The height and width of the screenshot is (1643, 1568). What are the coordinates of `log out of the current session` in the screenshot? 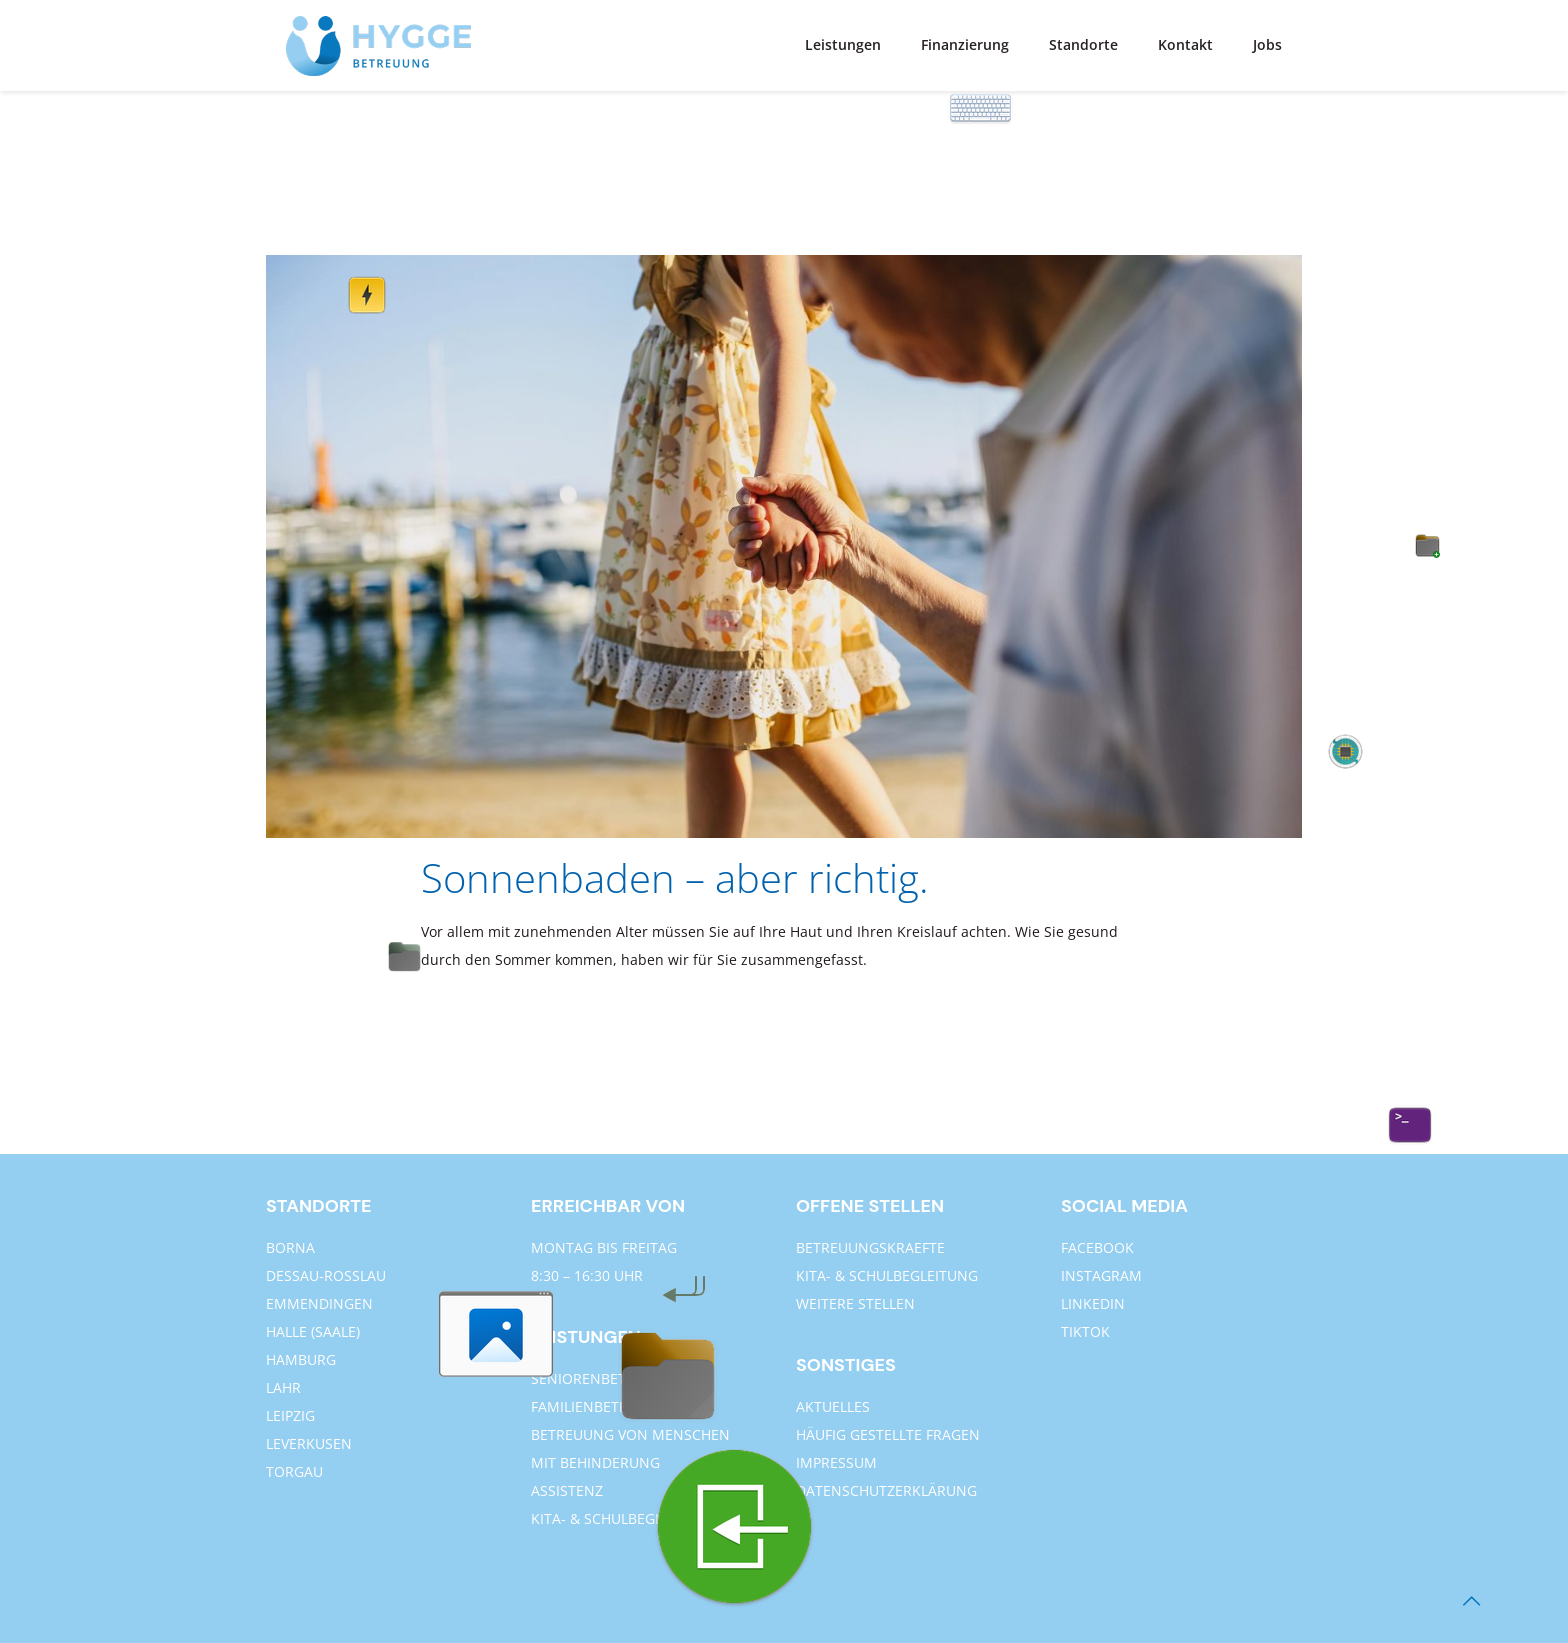 It's located at (734, 1526).